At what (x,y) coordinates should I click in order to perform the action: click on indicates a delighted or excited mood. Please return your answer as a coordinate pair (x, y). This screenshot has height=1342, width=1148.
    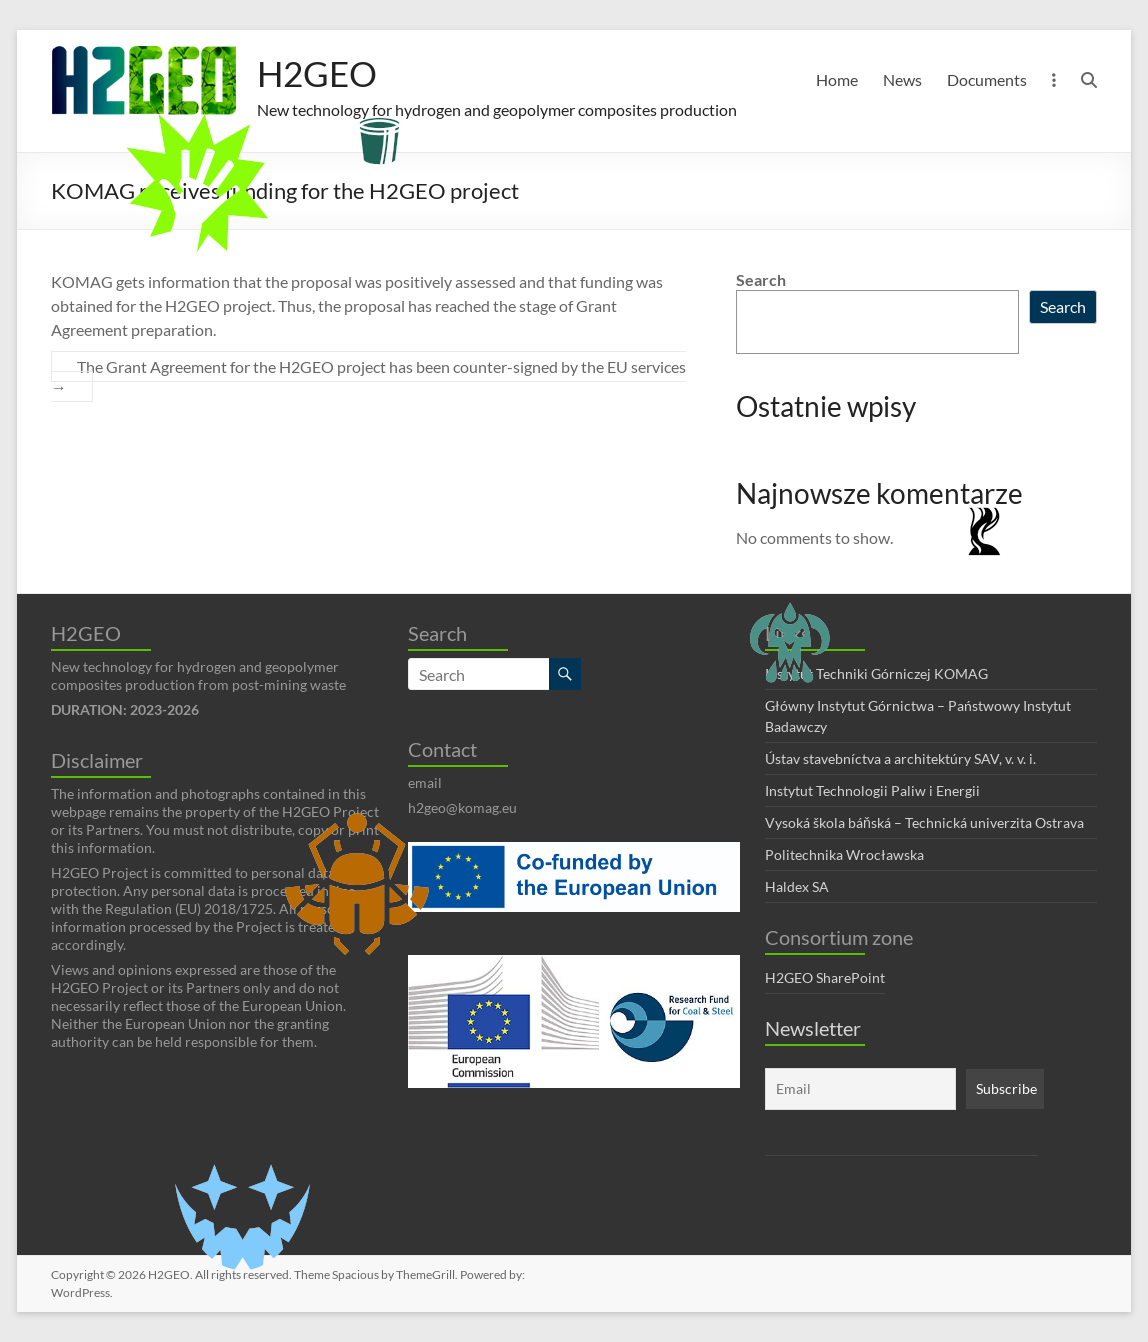
    Looking at the image, I should click on (242, 1214).